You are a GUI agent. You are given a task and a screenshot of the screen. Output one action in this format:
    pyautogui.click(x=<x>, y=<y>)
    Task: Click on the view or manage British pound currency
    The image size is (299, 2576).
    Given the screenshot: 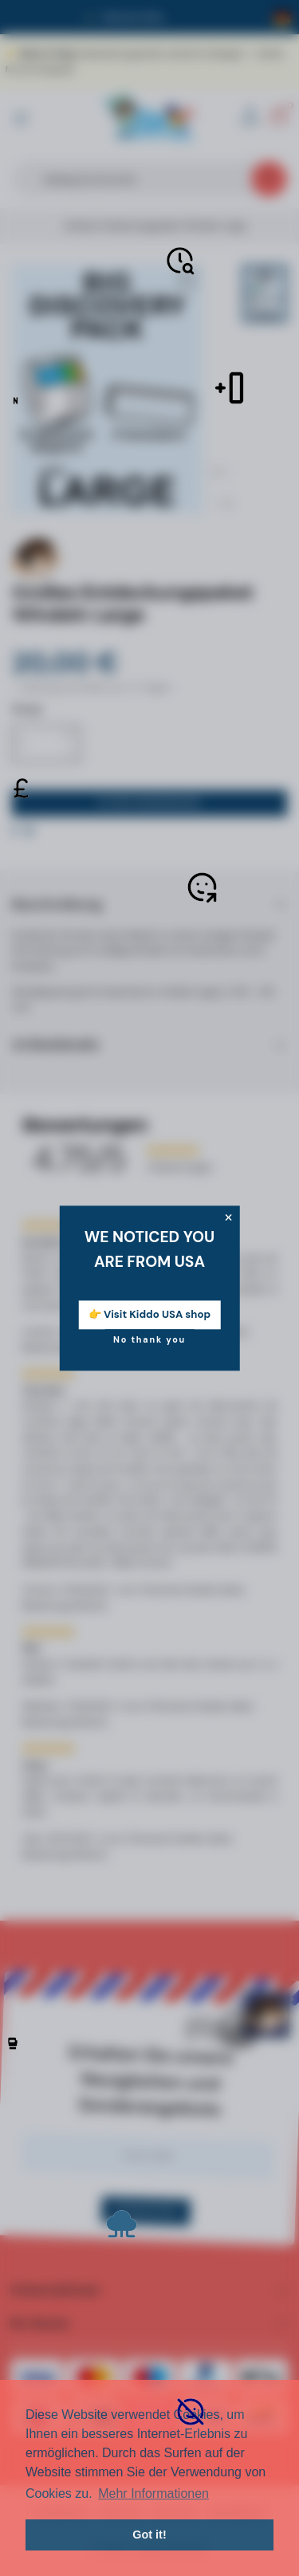 What is the action you would take?
    pyautogui.click(x=21, y=788)
    